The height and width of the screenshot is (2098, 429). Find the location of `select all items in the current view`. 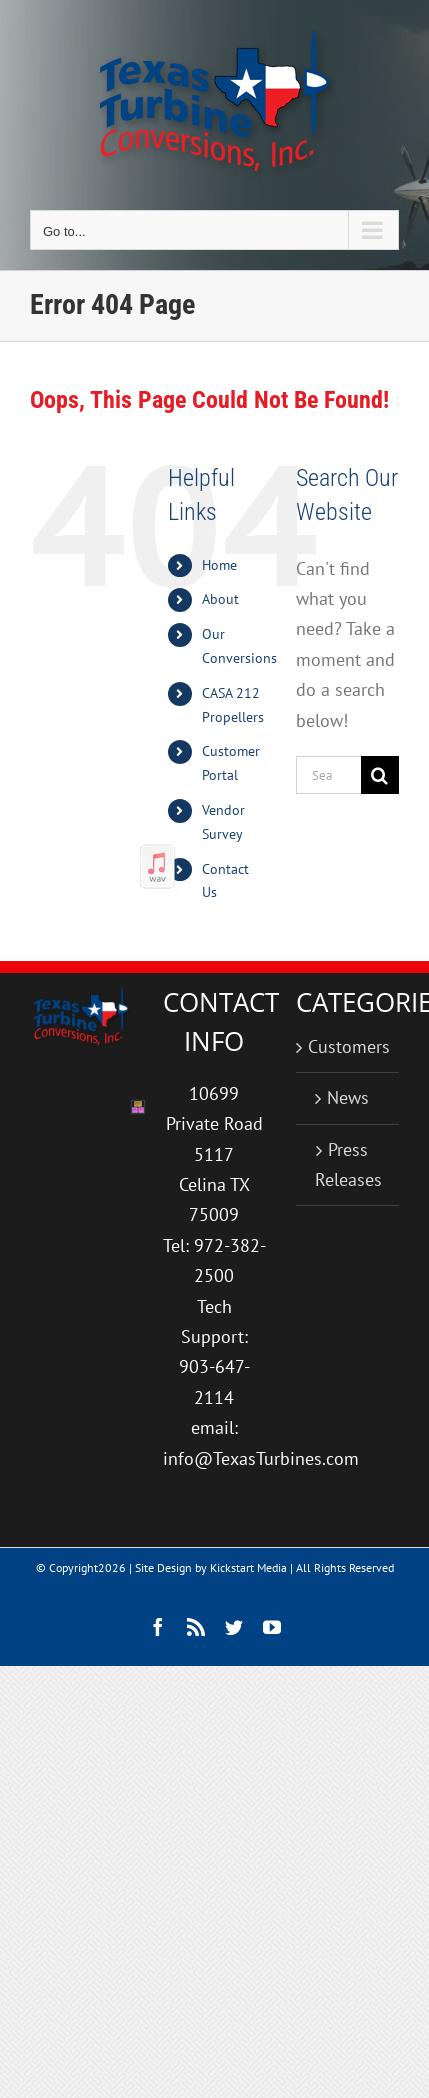

select all items in the current view is located at coordinates (138, 1107).